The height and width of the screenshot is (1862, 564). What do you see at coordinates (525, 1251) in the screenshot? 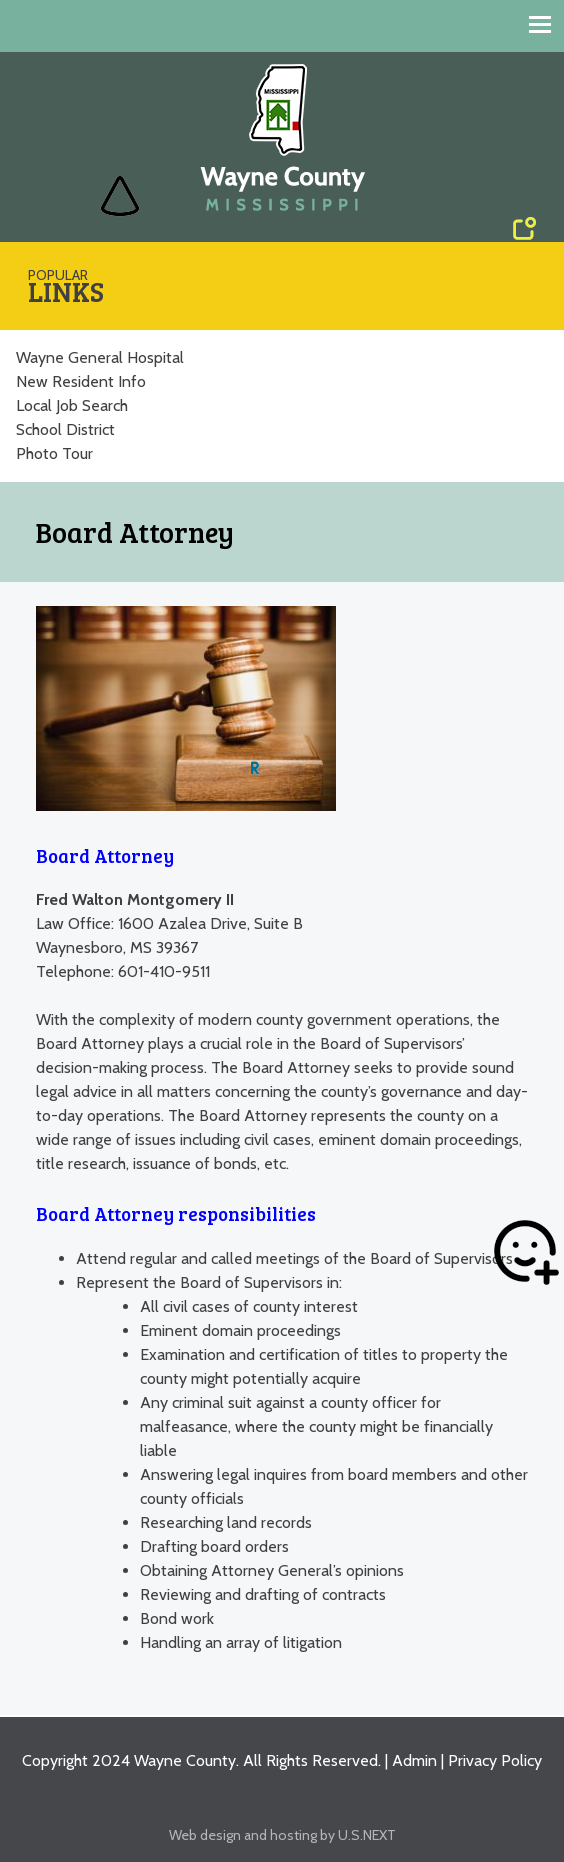
I see `add a new emoji reaction` at bounding box center [525, 1251].